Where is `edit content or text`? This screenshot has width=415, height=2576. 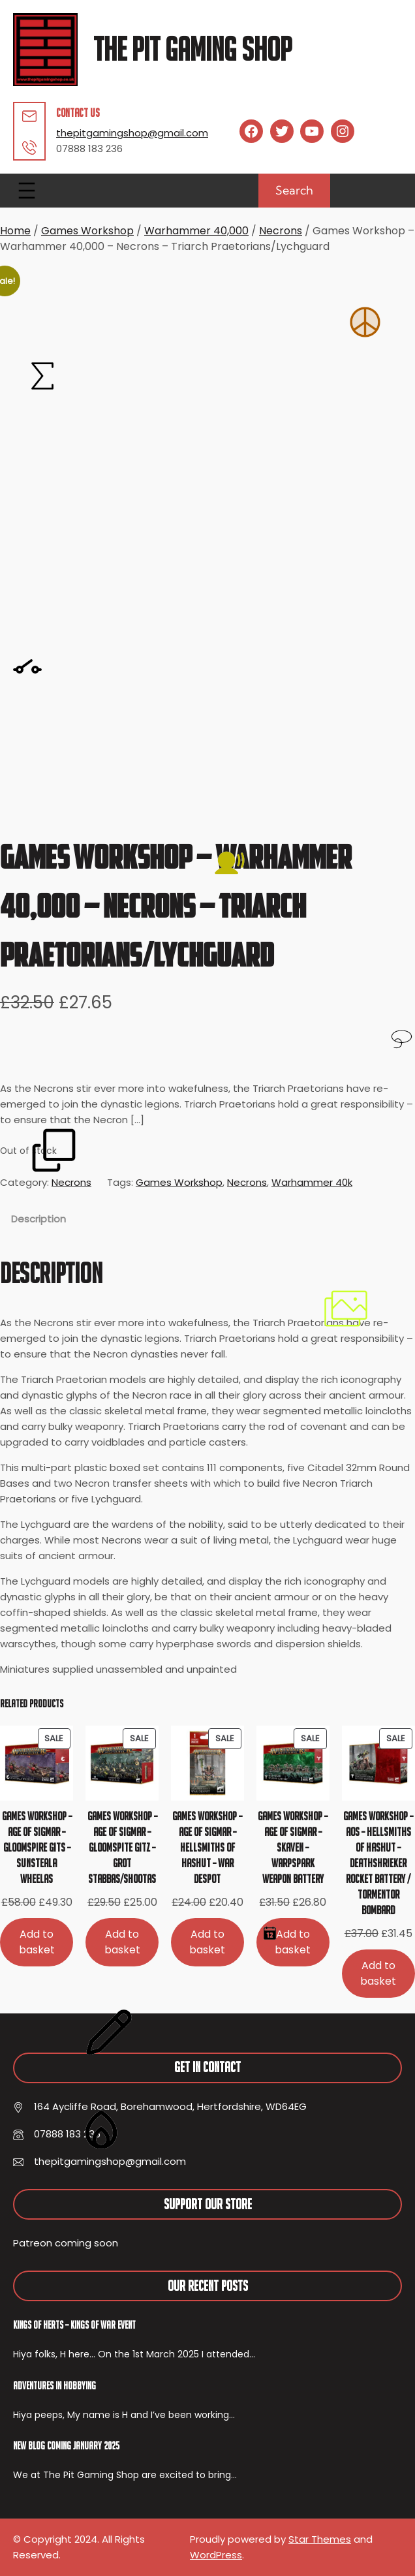
edit content or text is located at coordinates (109, 2032).